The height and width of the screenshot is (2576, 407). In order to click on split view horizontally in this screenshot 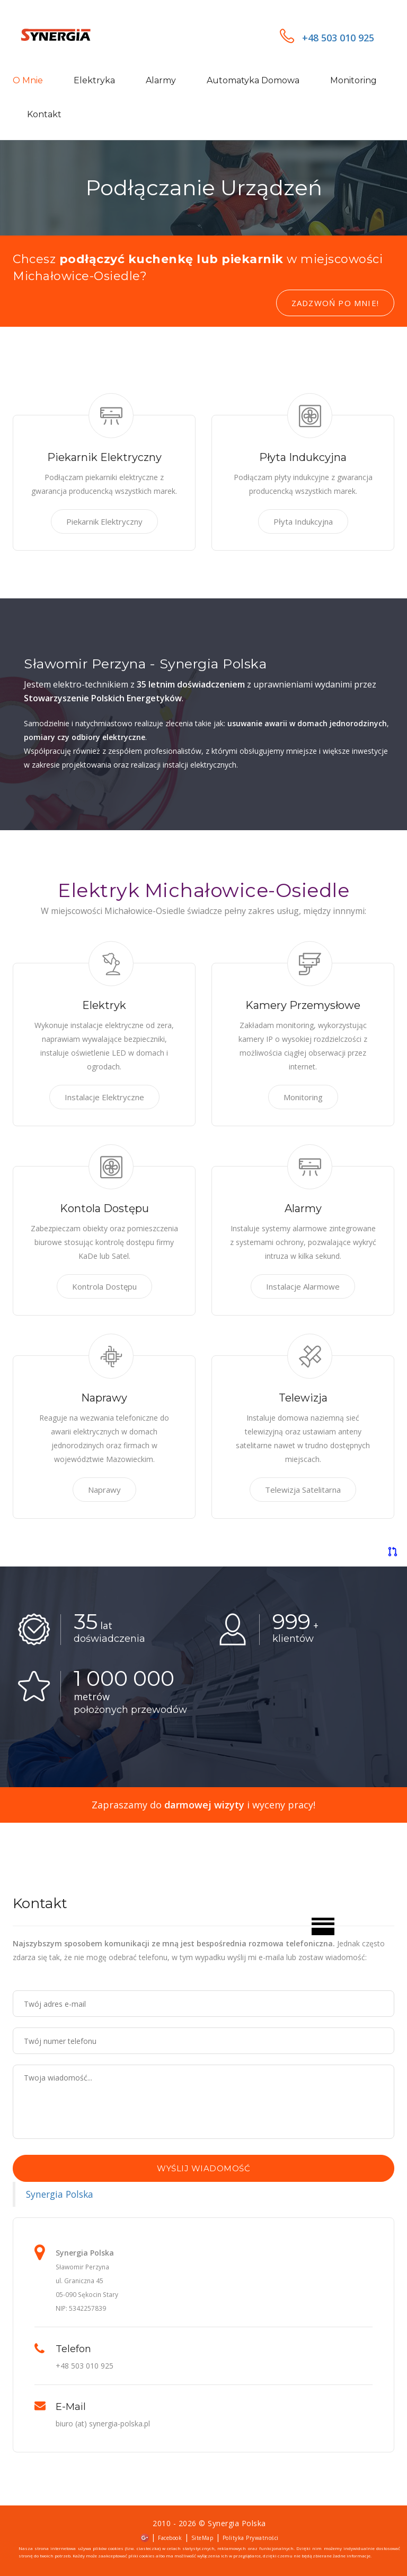, I will do `click(323, 1926)`.